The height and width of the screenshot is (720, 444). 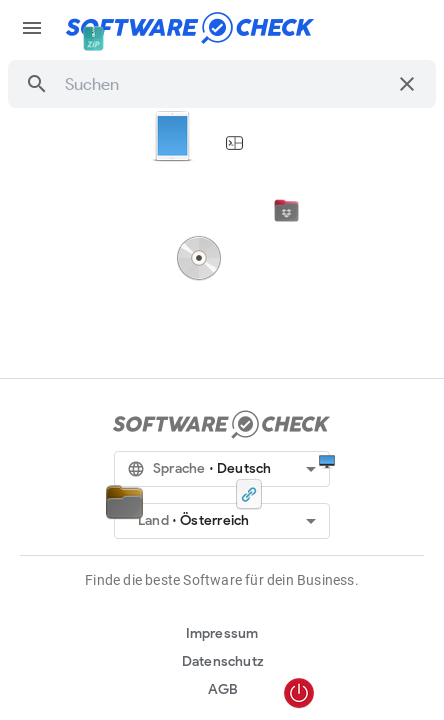 I want to click on open your dropbox folder, so click(x=286, y=210).